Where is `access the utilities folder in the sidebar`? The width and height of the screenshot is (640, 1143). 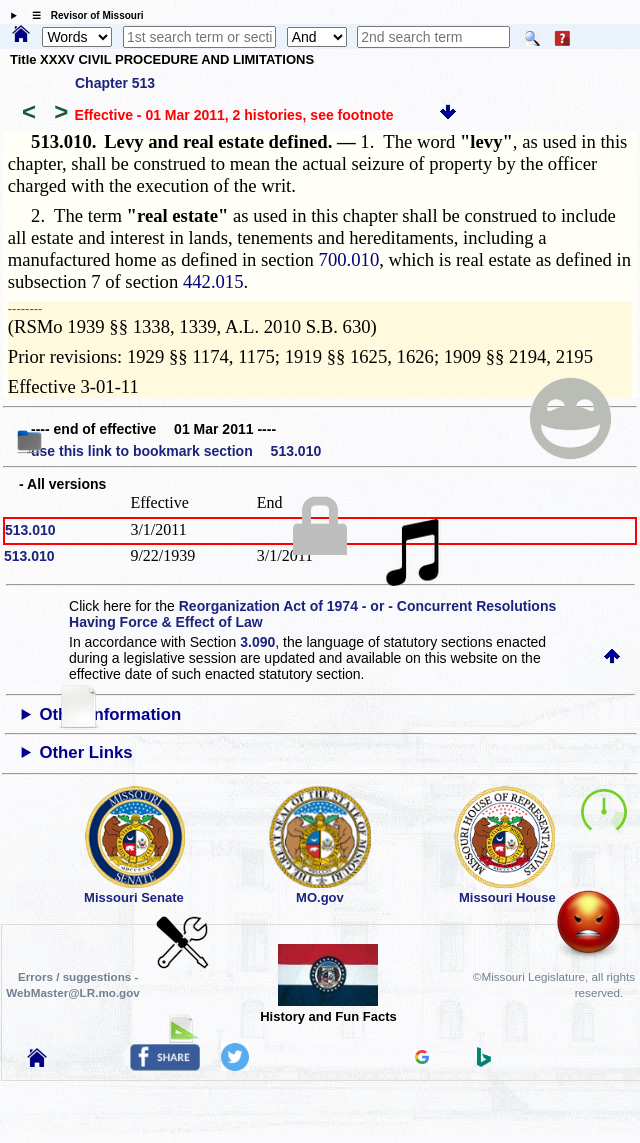
access the utilities folder in the sidebar is located at coordinates (182, 942).